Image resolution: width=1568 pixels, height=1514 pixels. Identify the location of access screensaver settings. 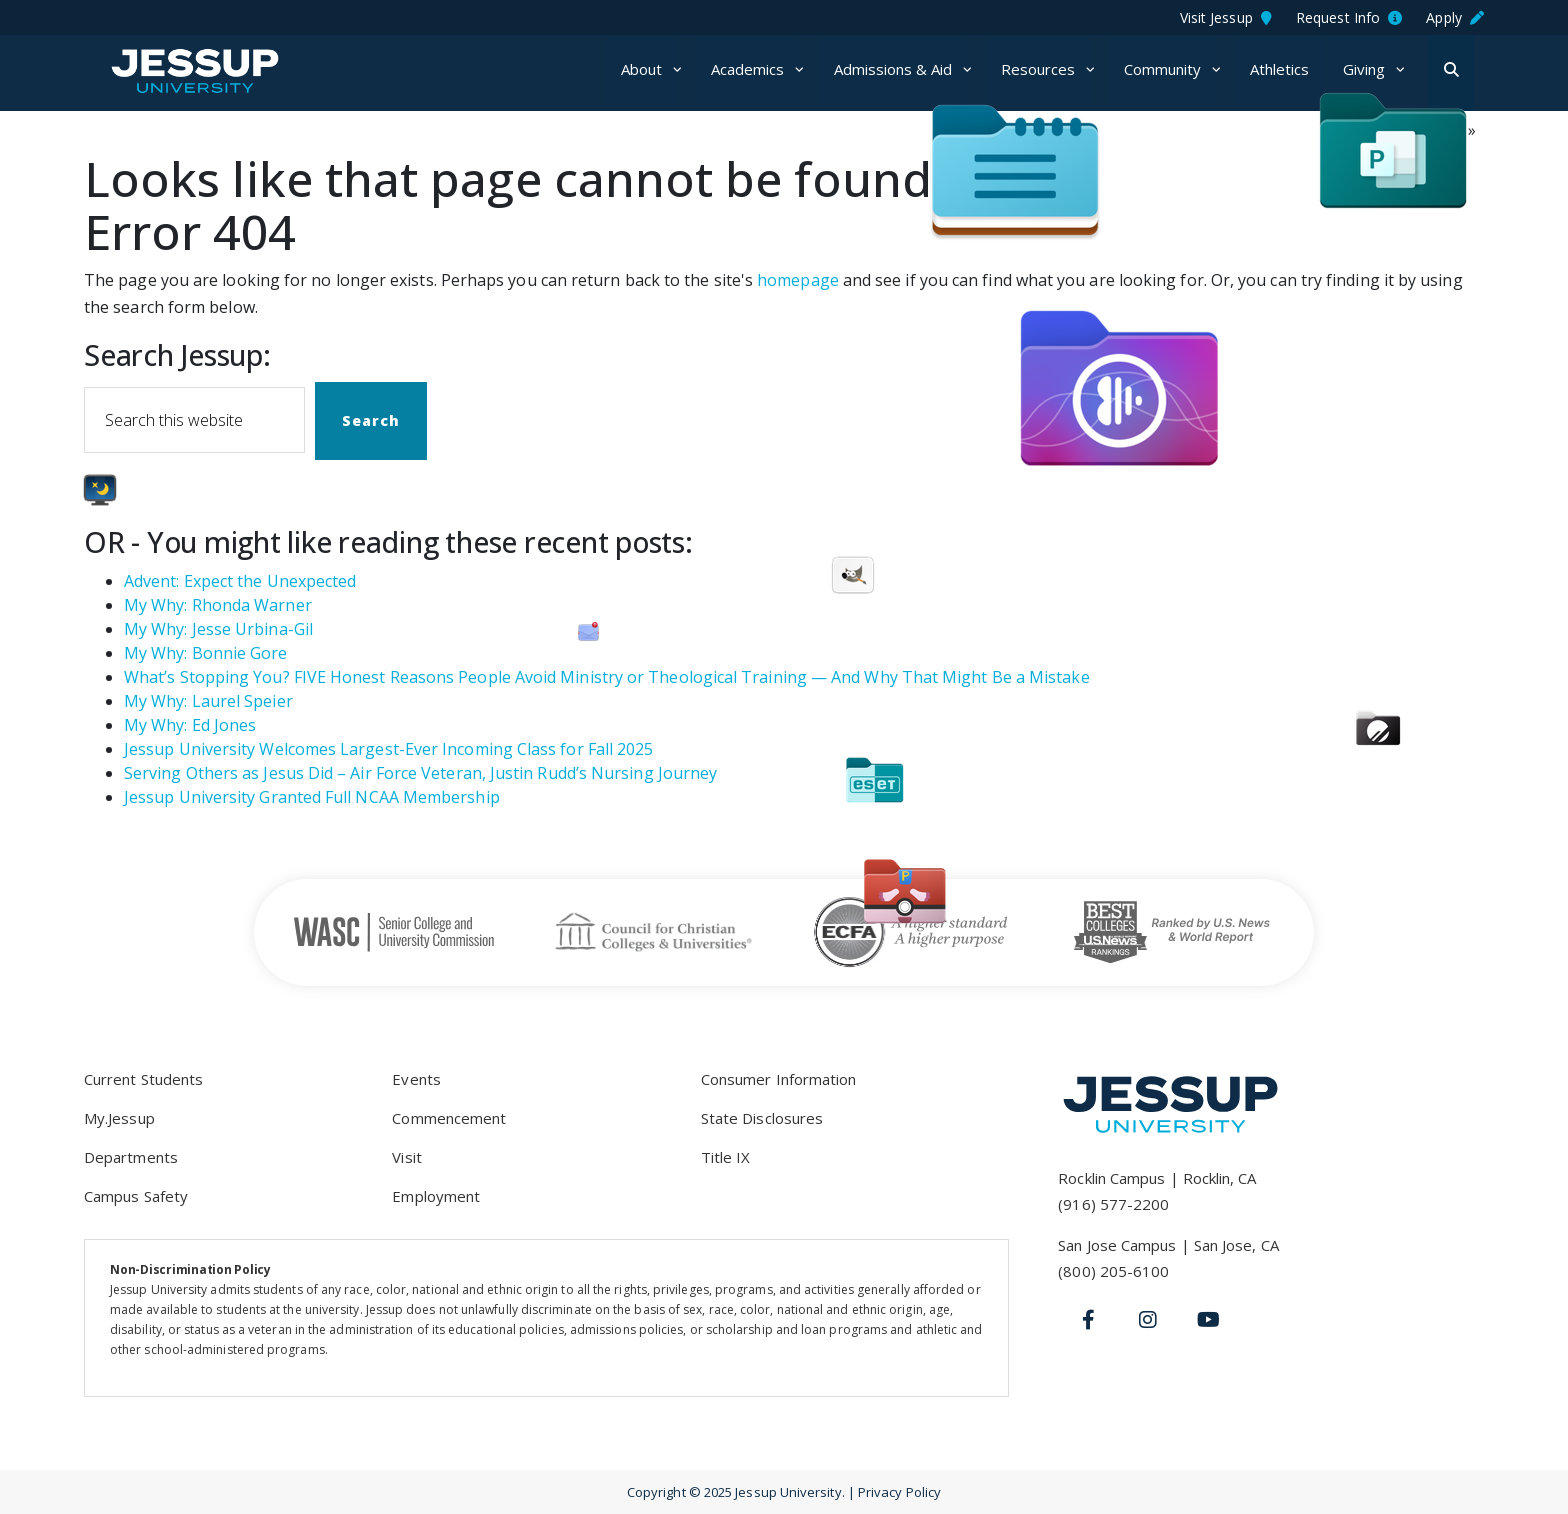
(100, 490).